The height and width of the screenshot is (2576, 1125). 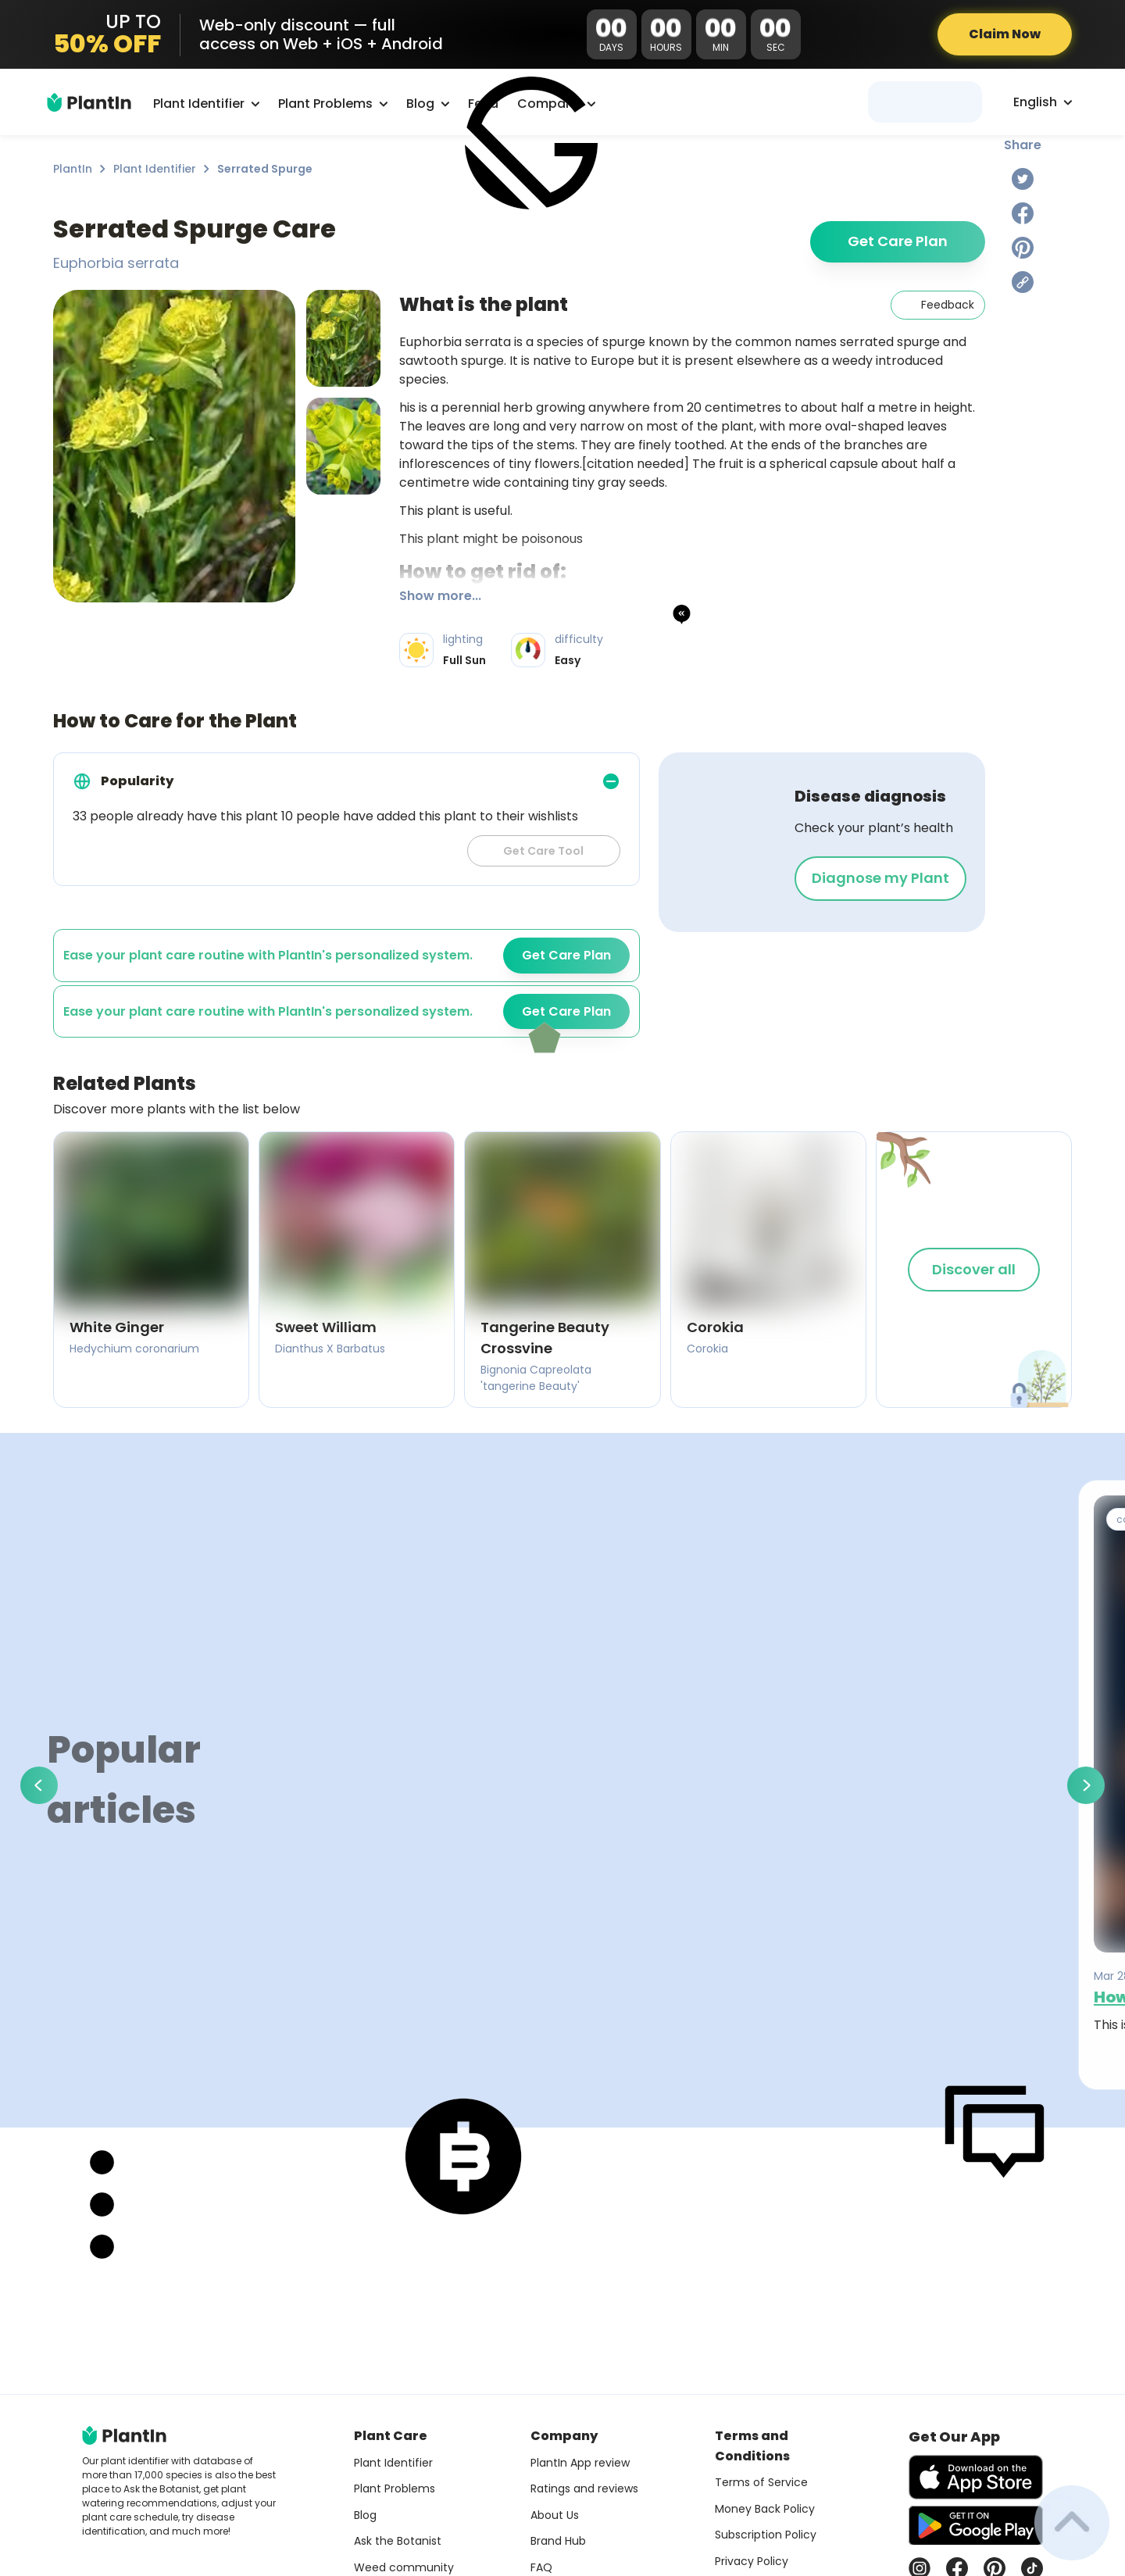 I want to click on start a group discussion or conversation, so click(x=995, y=2131).